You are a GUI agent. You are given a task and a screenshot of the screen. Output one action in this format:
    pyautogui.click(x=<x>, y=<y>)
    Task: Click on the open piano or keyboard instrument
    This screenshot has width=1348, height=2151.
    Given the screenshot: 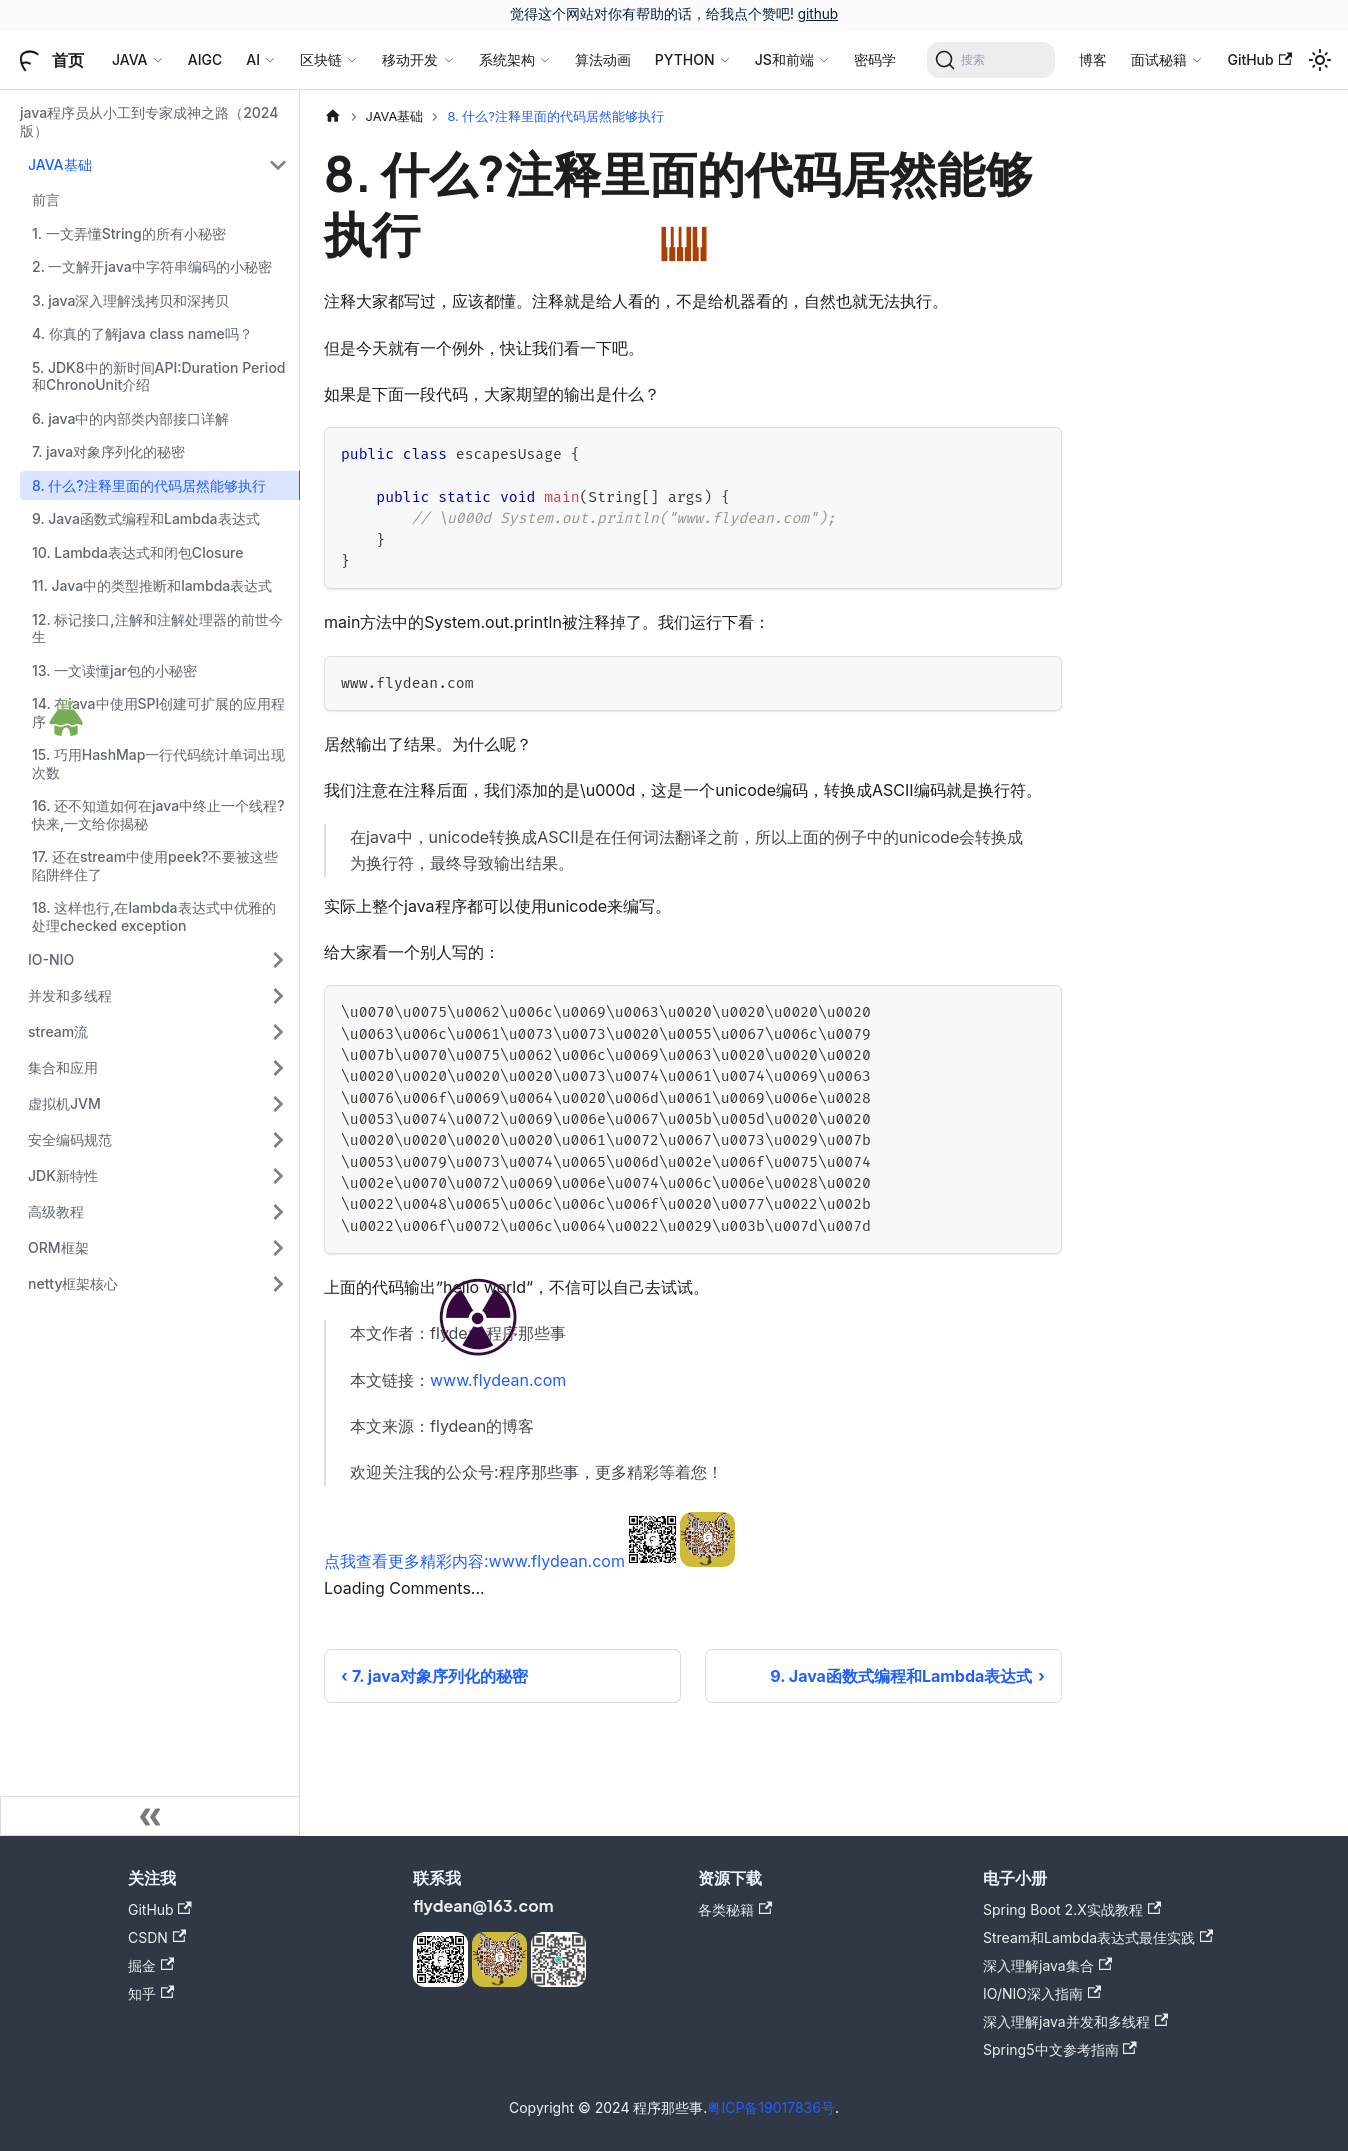 What is the action you would take?
    pyautogui.click(x=684, y=244)
    